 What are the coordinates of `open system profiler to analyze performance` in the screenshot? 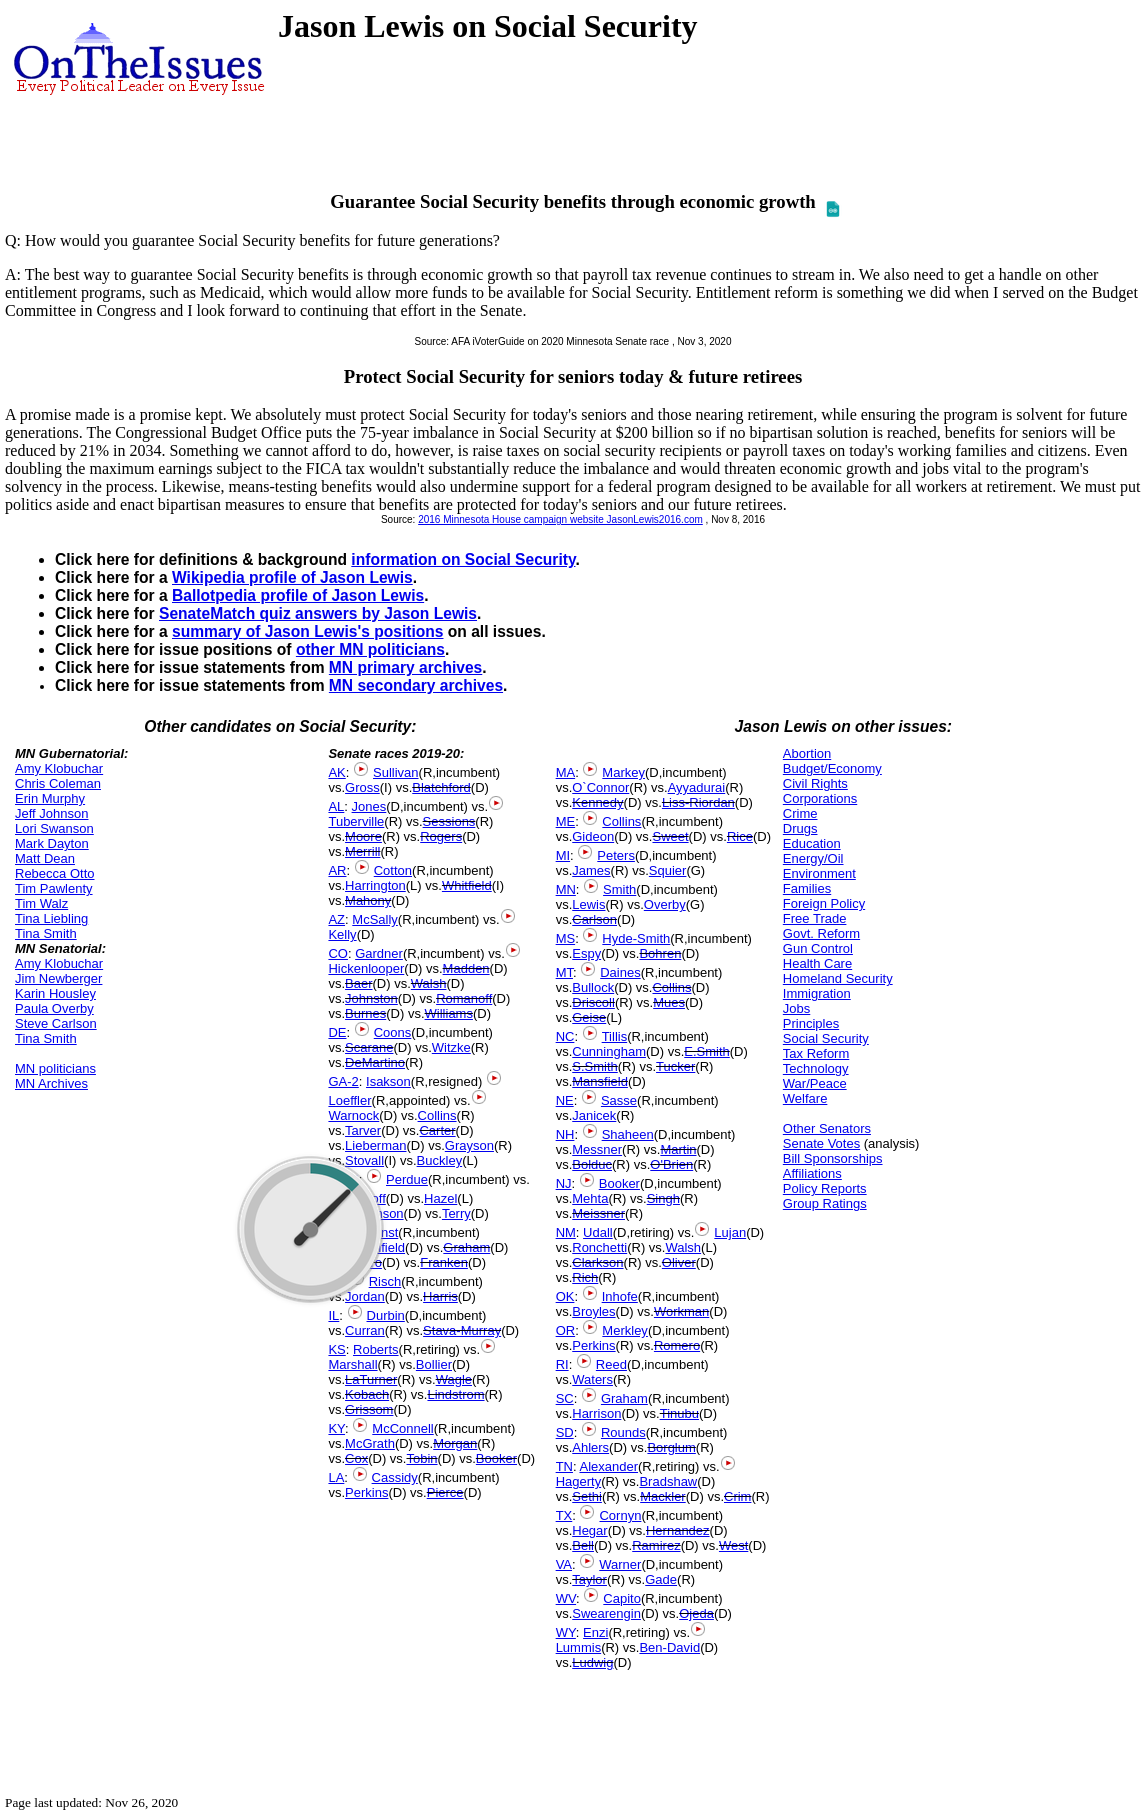 It's located at (310, 1229).